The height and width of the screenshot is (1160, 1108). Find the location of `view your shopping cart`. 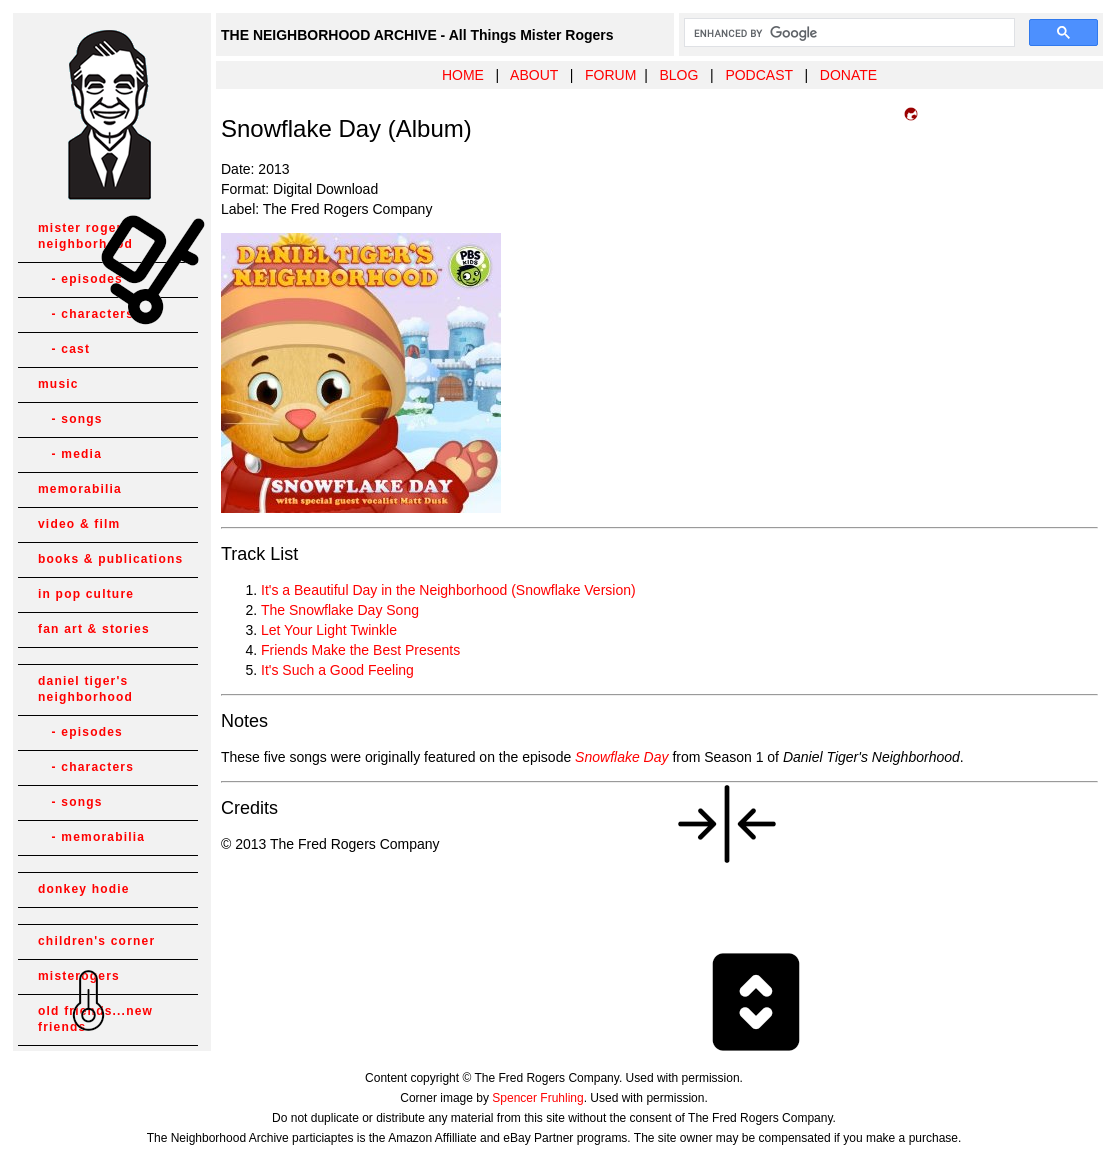

view your shopping cart is located at coordinates (151, 265).